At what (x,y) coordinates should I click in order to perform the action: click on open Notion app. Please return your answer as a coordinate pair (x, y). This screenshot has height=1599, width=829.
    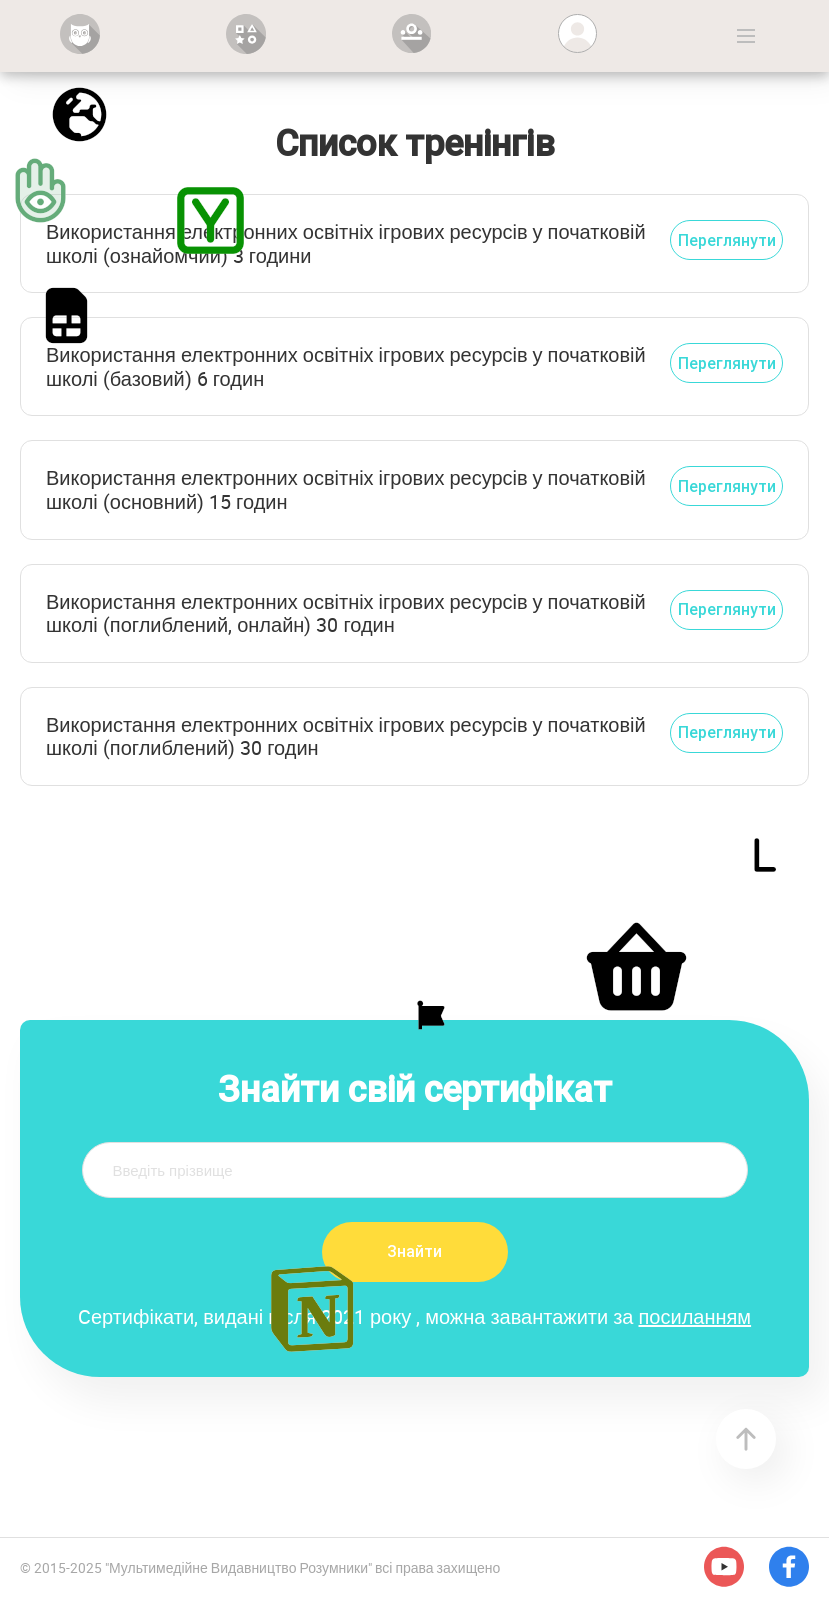
    Looking at the image, I should click on (314, 1309).